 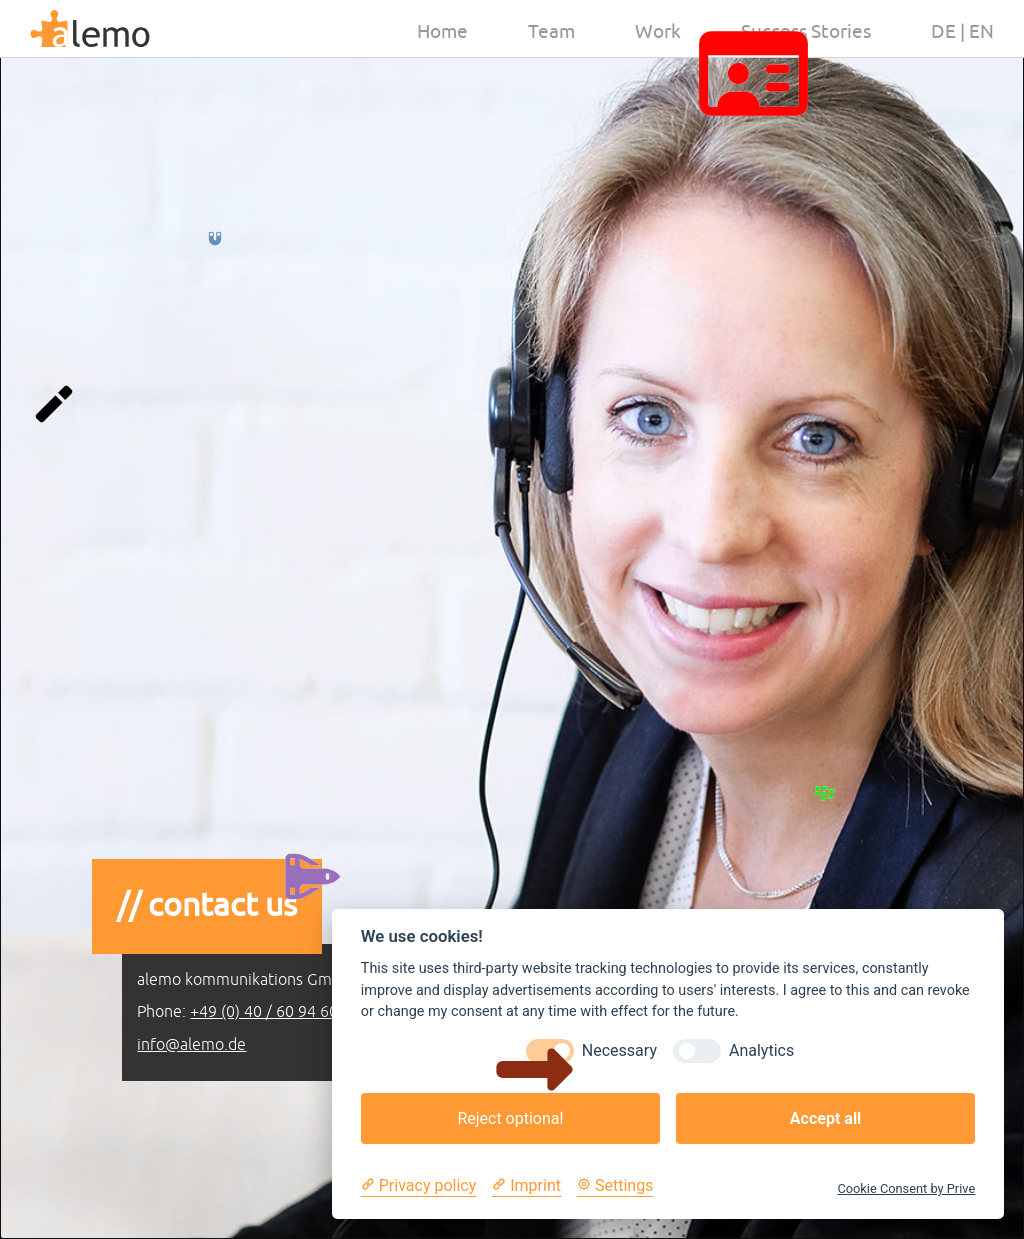 What do you see at coordinates (534, 1069) in the screenshot?
I see `go to next item or step` at bounding box center [534, 1069].